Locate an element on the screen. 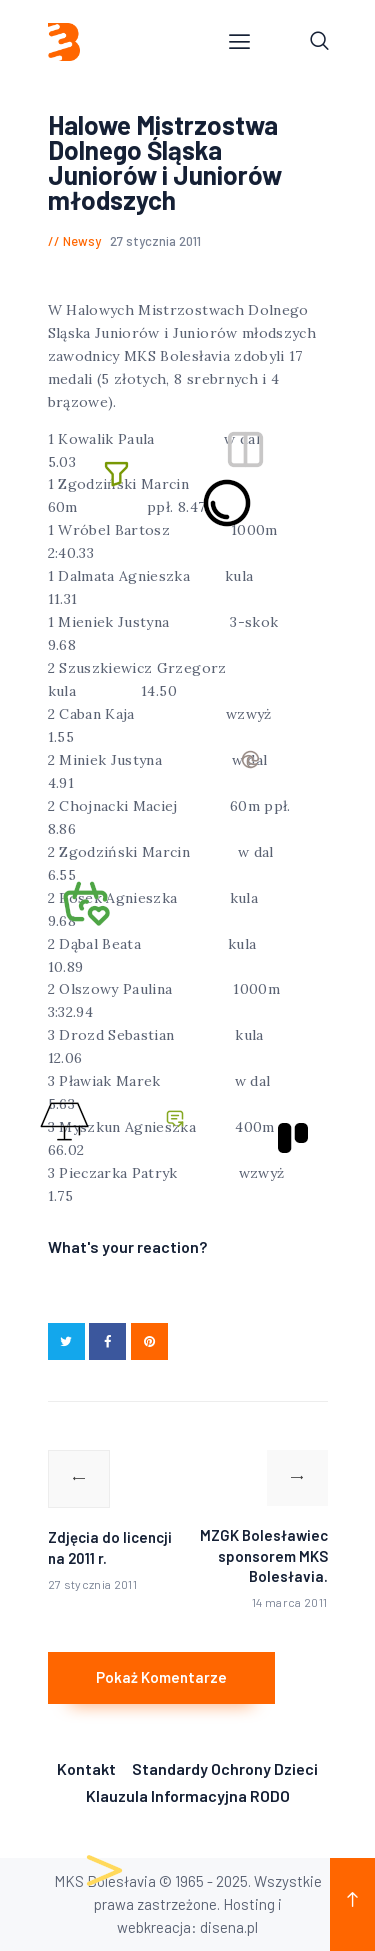 Image resolution: width=375 pixels, height=1951 pixels. add item to favorites or wishlist is located at coordinates (85, 901).